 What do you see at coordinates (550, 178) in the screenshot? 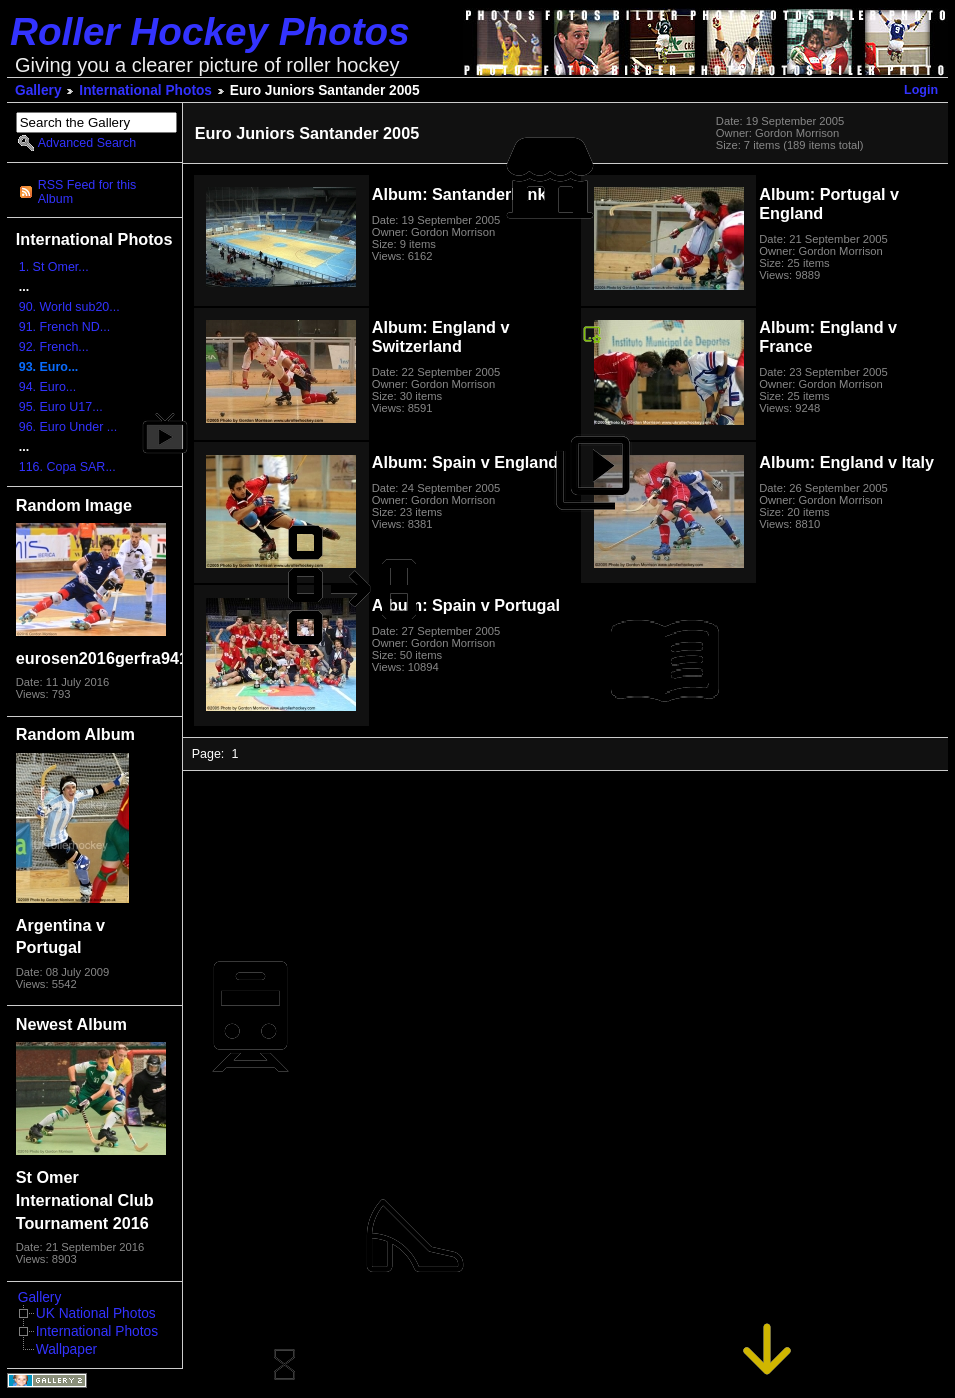
I see `access the online store or shop` at bounding box center [550, 178].